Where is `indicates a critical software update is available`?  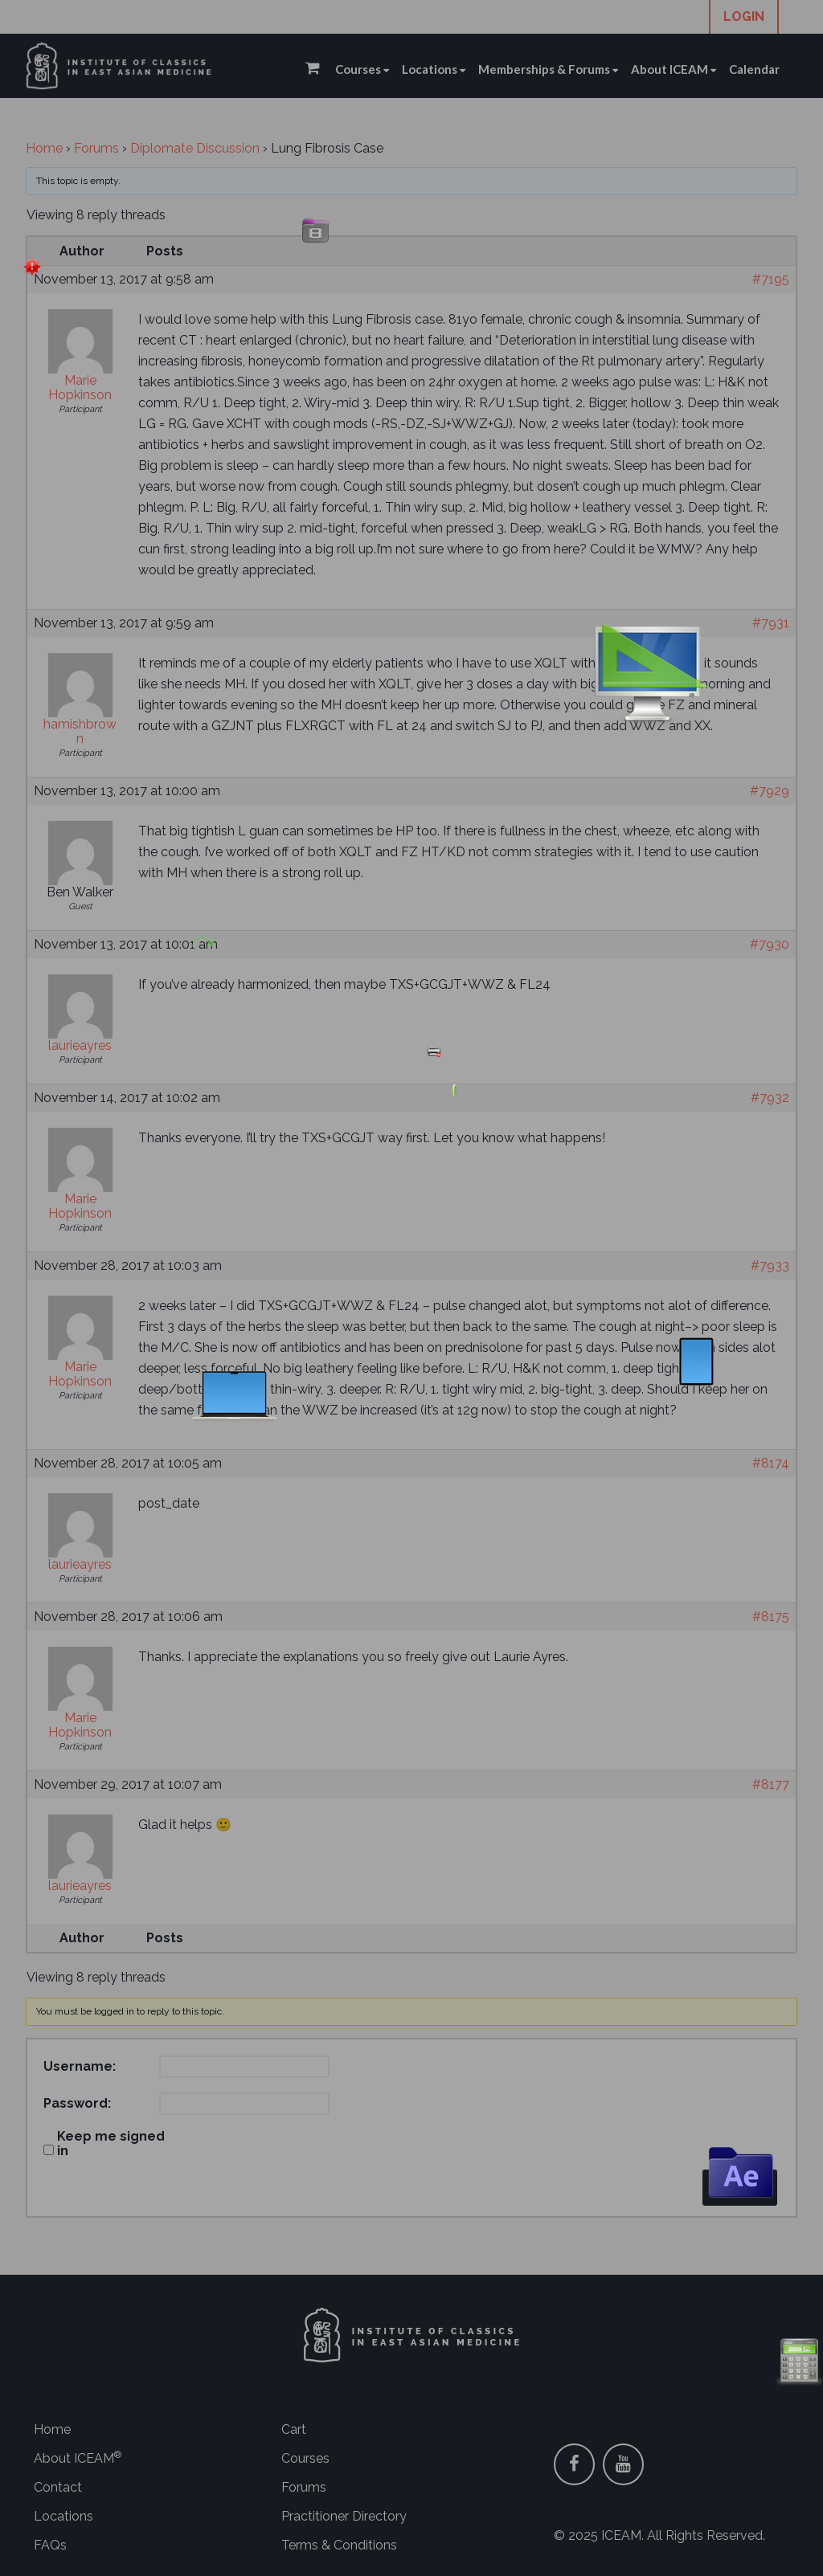 indicates a critical software update is available is located at coordinates (32, 267).